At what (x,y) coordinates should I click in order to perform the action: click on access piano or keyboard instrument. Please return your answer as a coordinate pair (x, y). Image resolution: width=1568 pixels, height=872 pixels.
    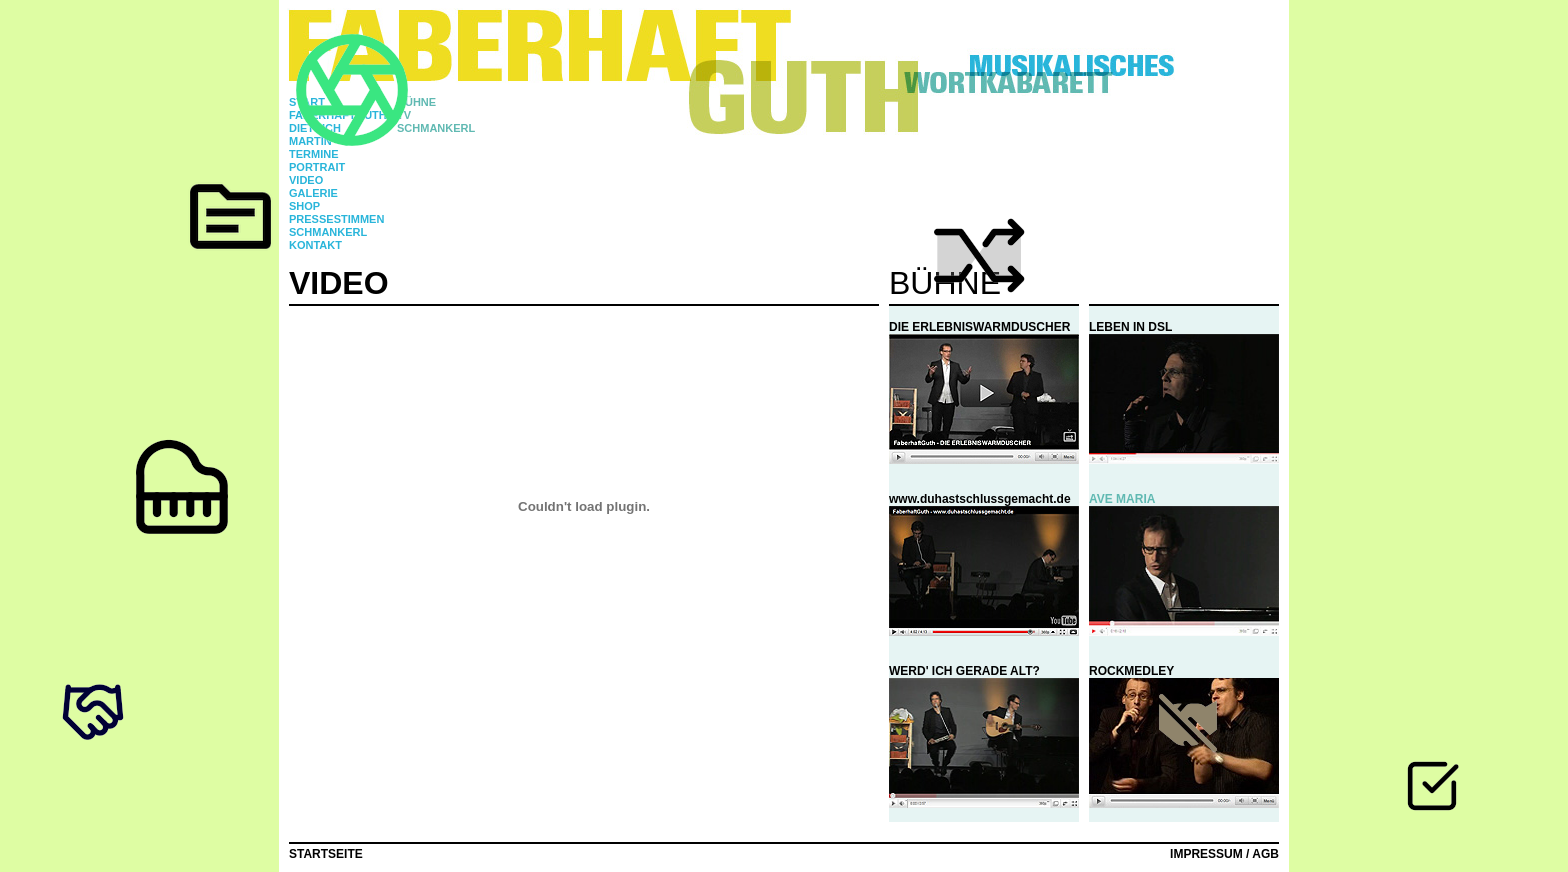
    Looking at the image, I should click on (182, 488).